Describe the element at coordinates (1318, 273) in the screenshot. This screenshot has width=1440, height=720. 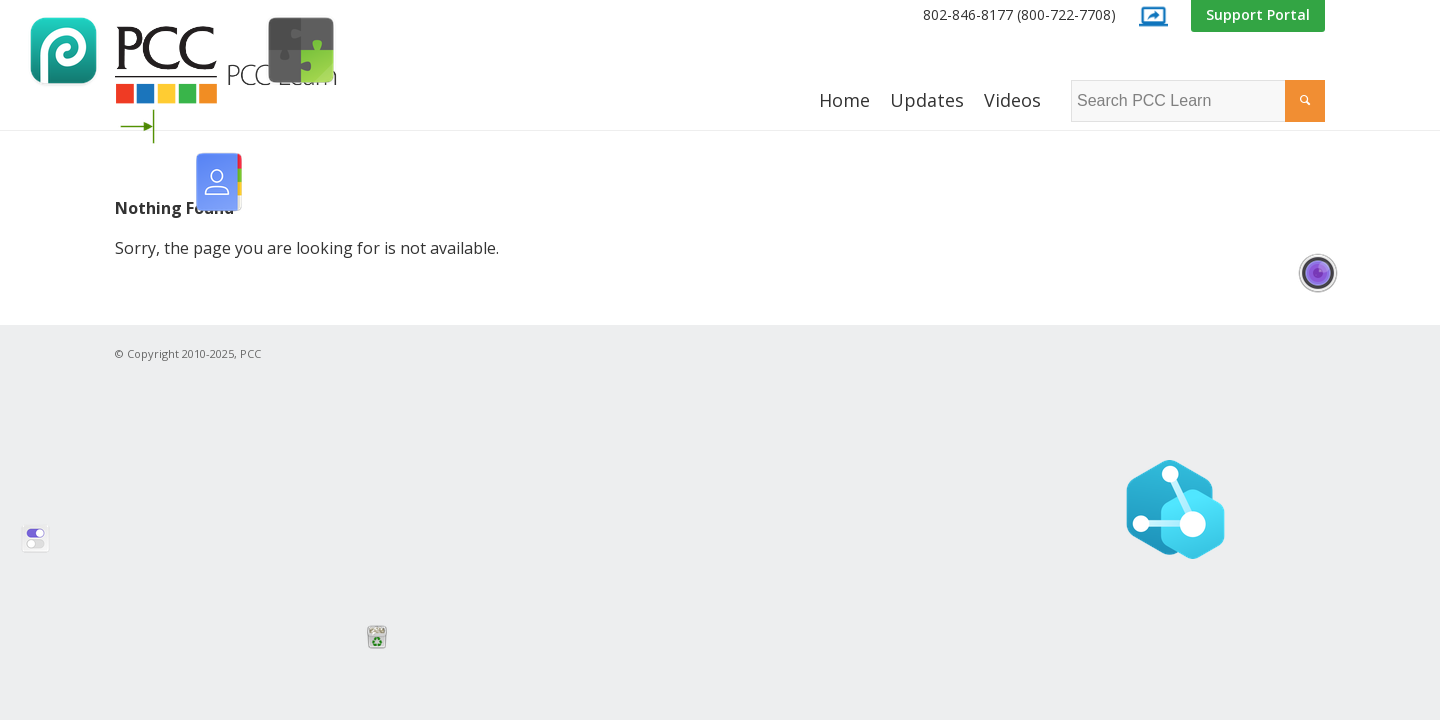
I see `open the camera app to take photos or videos` at that location.